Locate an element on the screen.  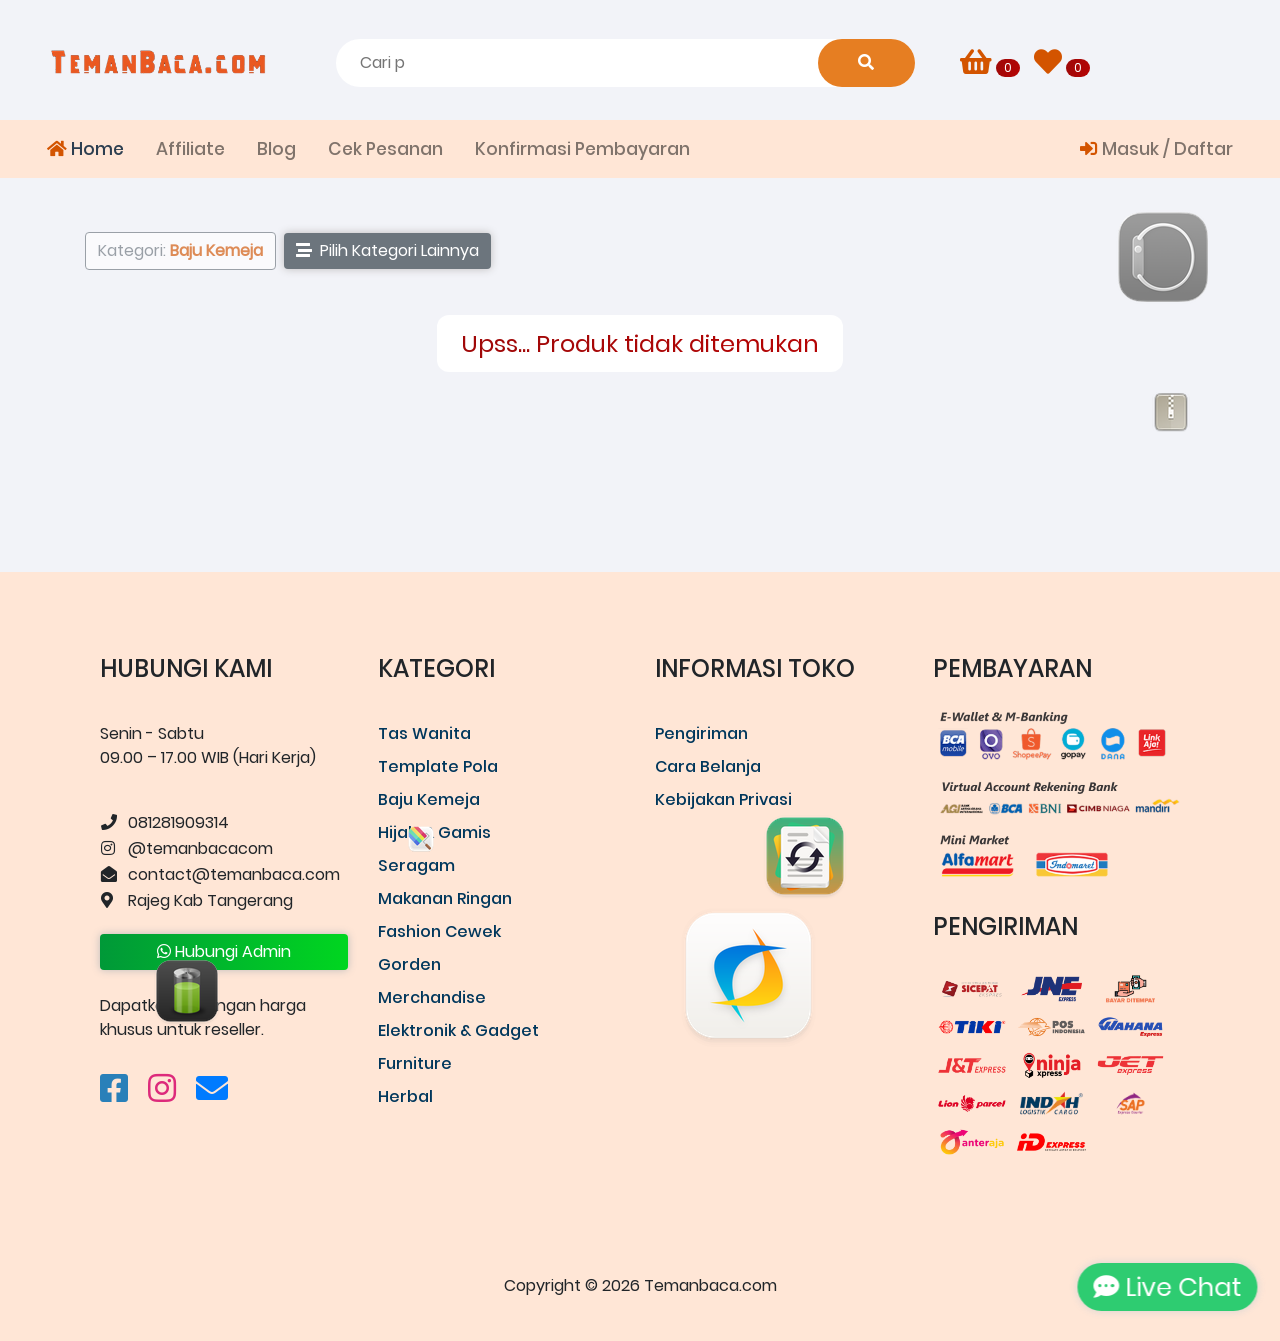
open power management settings is located at coordinates (187, 991).